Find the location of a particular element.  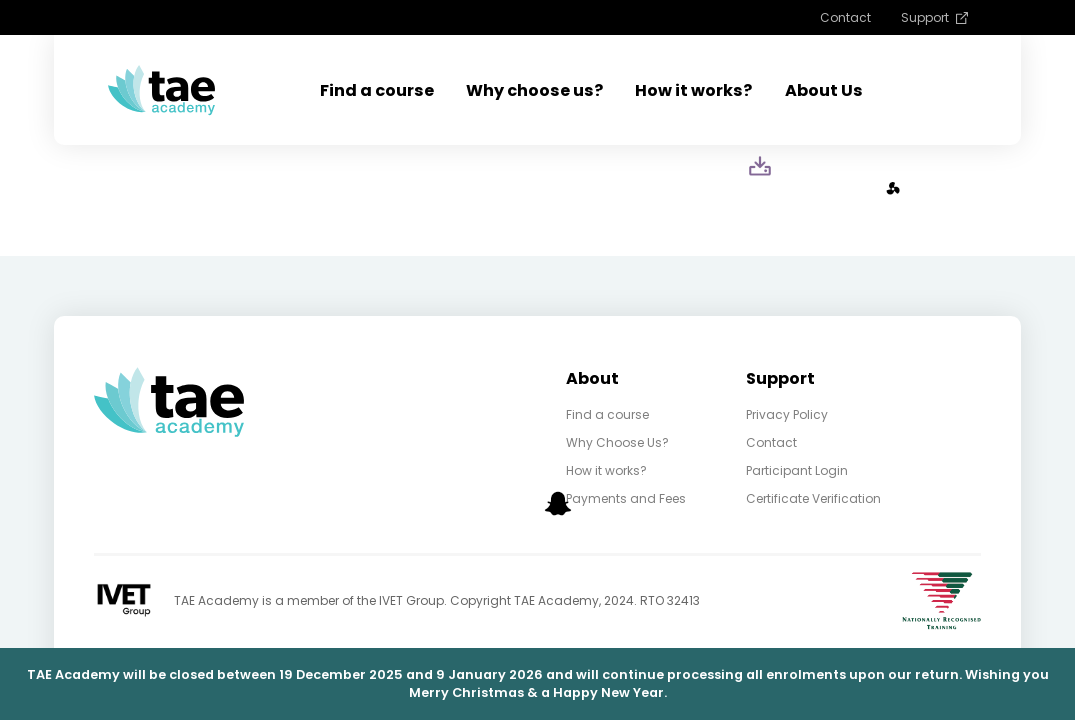

download a file to your device is located at coordinates (760, 167).